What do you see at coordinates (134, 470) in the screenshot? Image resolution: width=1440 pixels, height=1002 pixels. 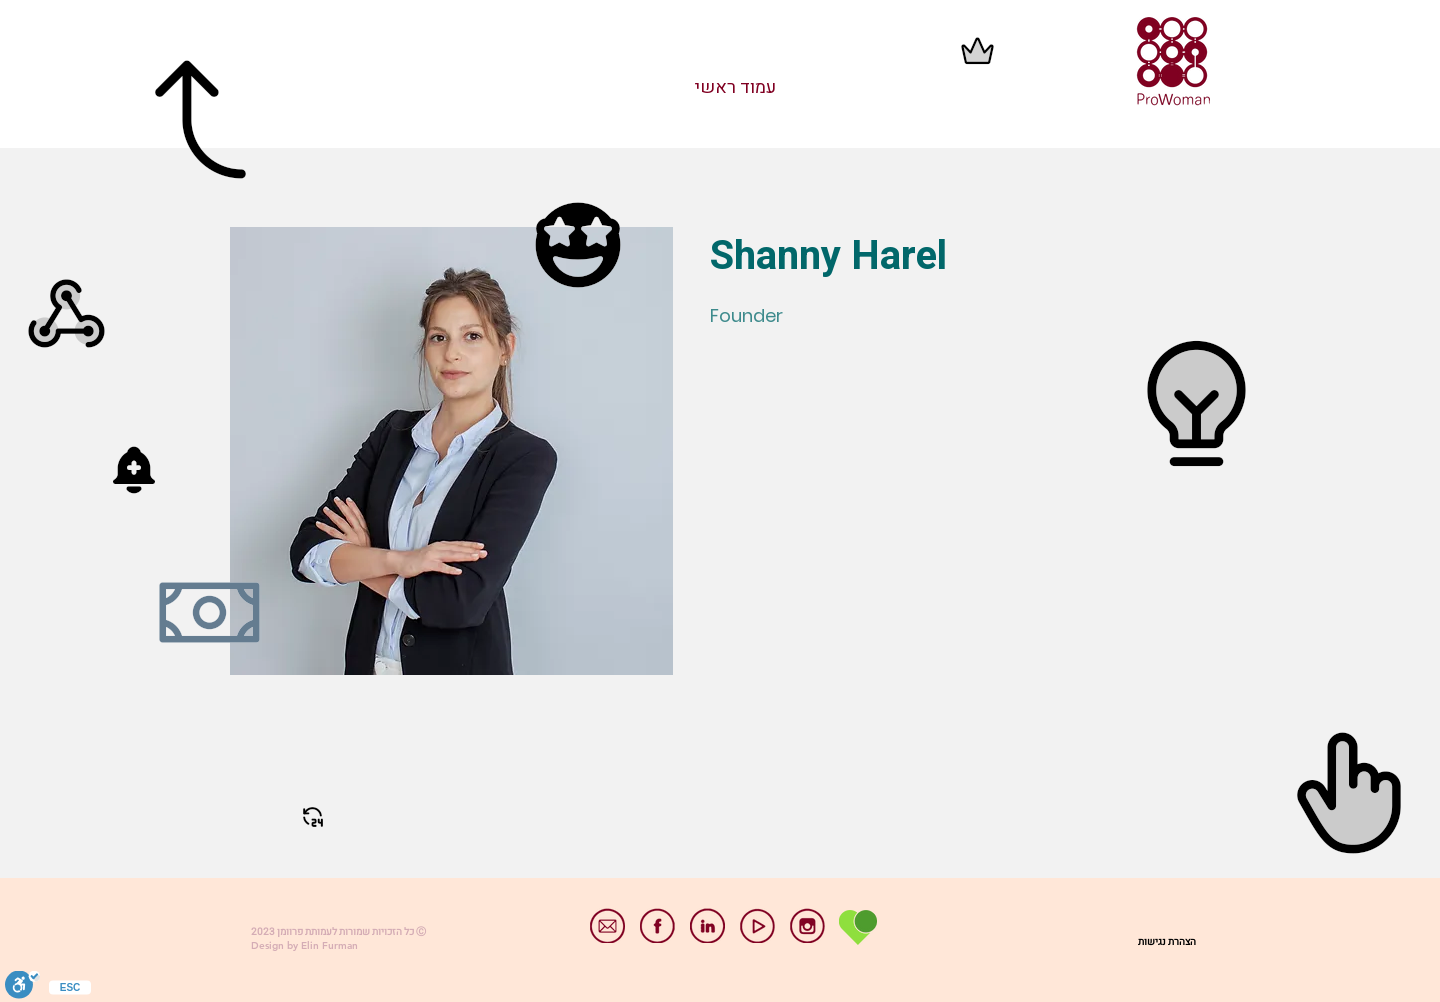 I see `add a new notification or alert` at bounding box center [134, 470].